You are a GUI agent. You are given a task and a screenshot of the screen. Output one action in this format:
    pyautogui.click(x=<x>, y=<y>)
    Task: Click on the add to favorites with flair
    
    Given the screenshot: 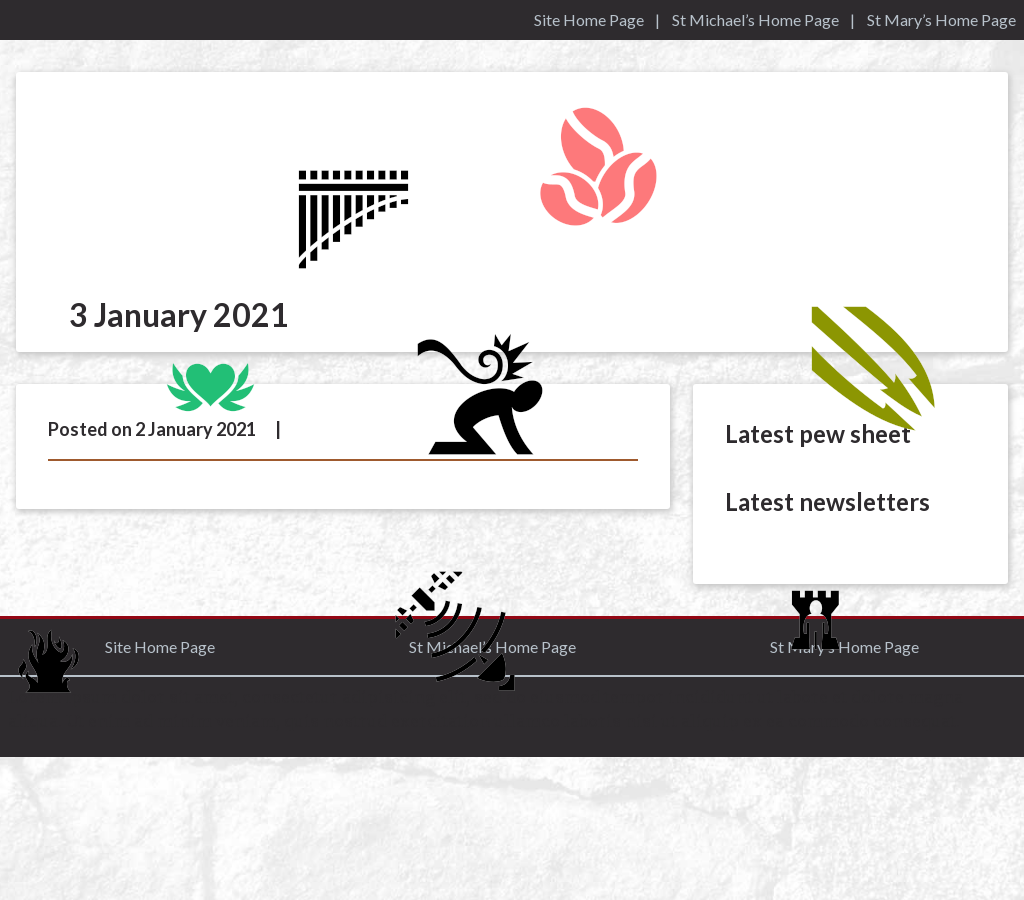 What is the action you would take?
    pyautogui.click(x=210, y=388)
    